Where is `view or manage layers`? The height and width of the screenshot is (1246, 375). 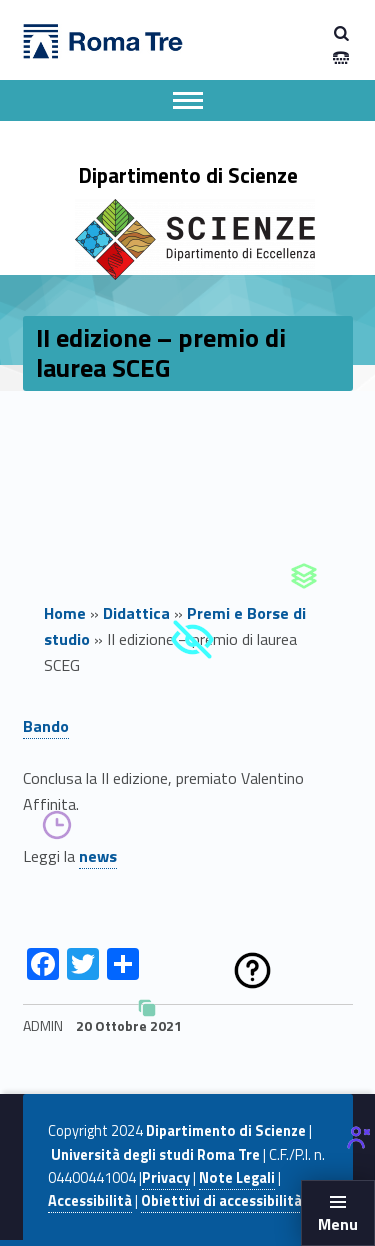 view or manage layers is located at coordinates (304, 576).